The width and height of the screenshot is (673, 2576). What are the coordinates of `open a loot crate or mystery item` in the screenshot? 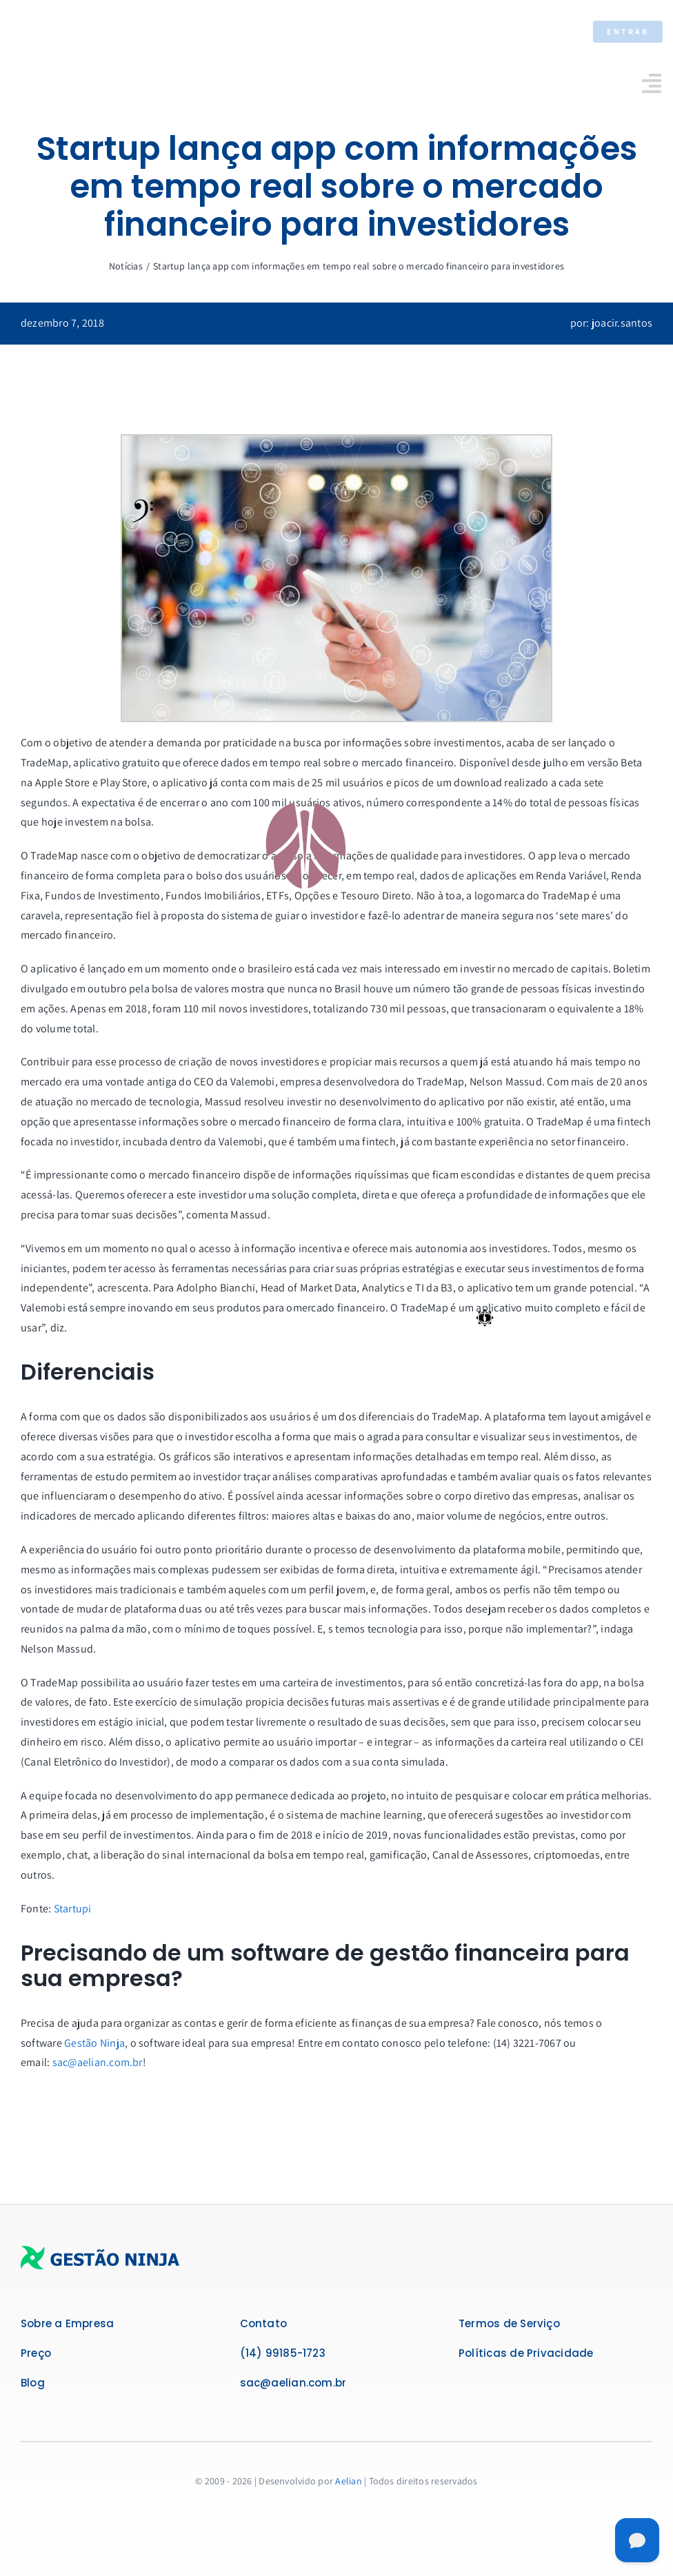 It's located at (305, 845).